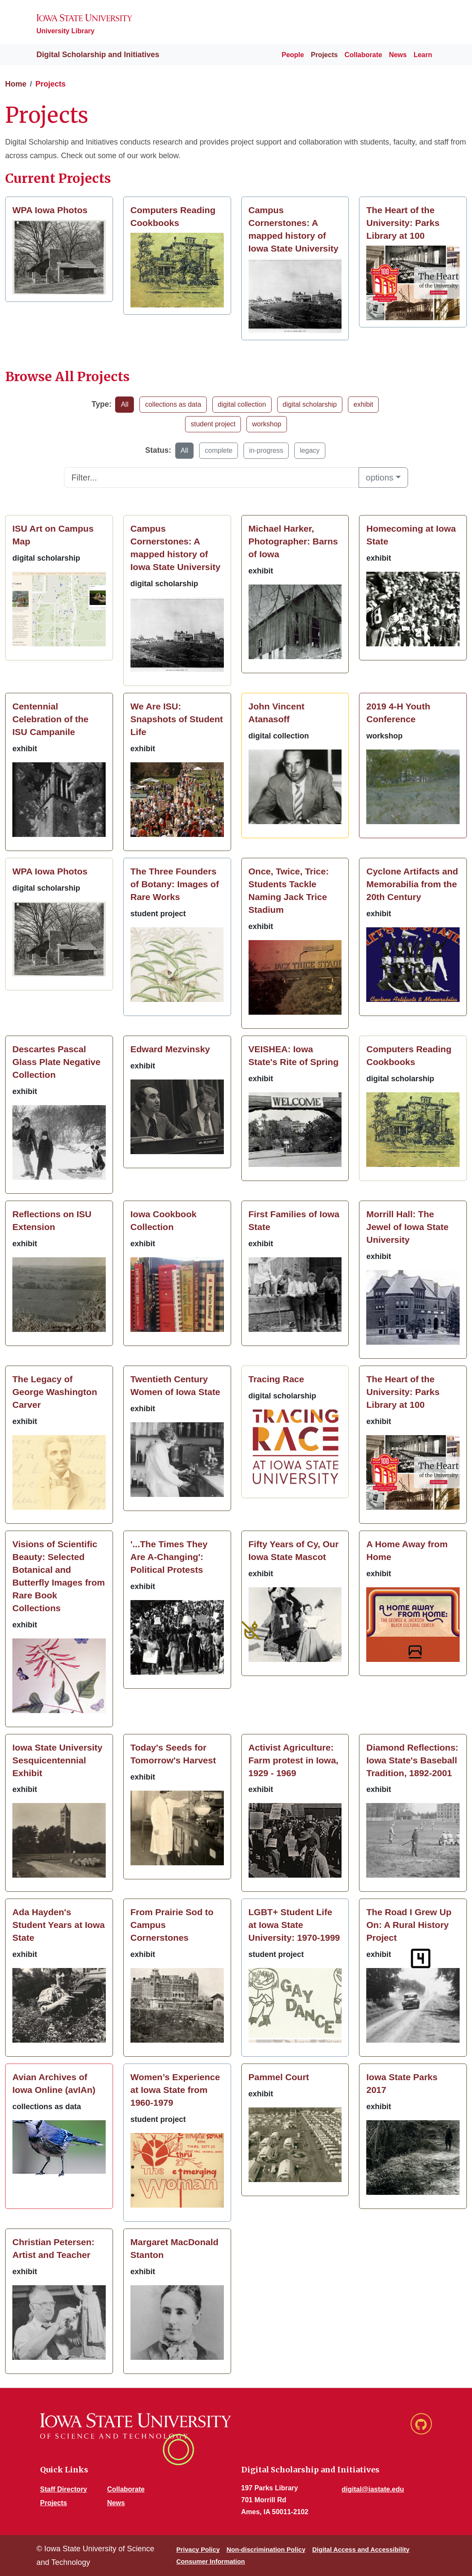 The width and height of the screenshot is (472, 2576). What do you see at coordinates (420, 1958) in the screenshot?
I see `select image filter option 4` at bounding box center [420, 1958].